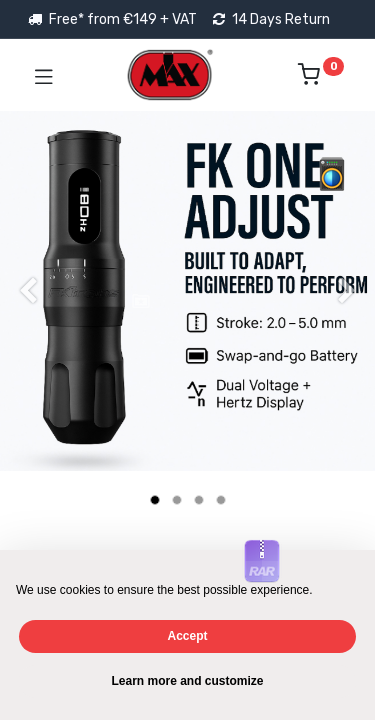 The width and height of the screenshot is (375, 720). I want to click on access your favorites folder in the media library, so click(141, 301).